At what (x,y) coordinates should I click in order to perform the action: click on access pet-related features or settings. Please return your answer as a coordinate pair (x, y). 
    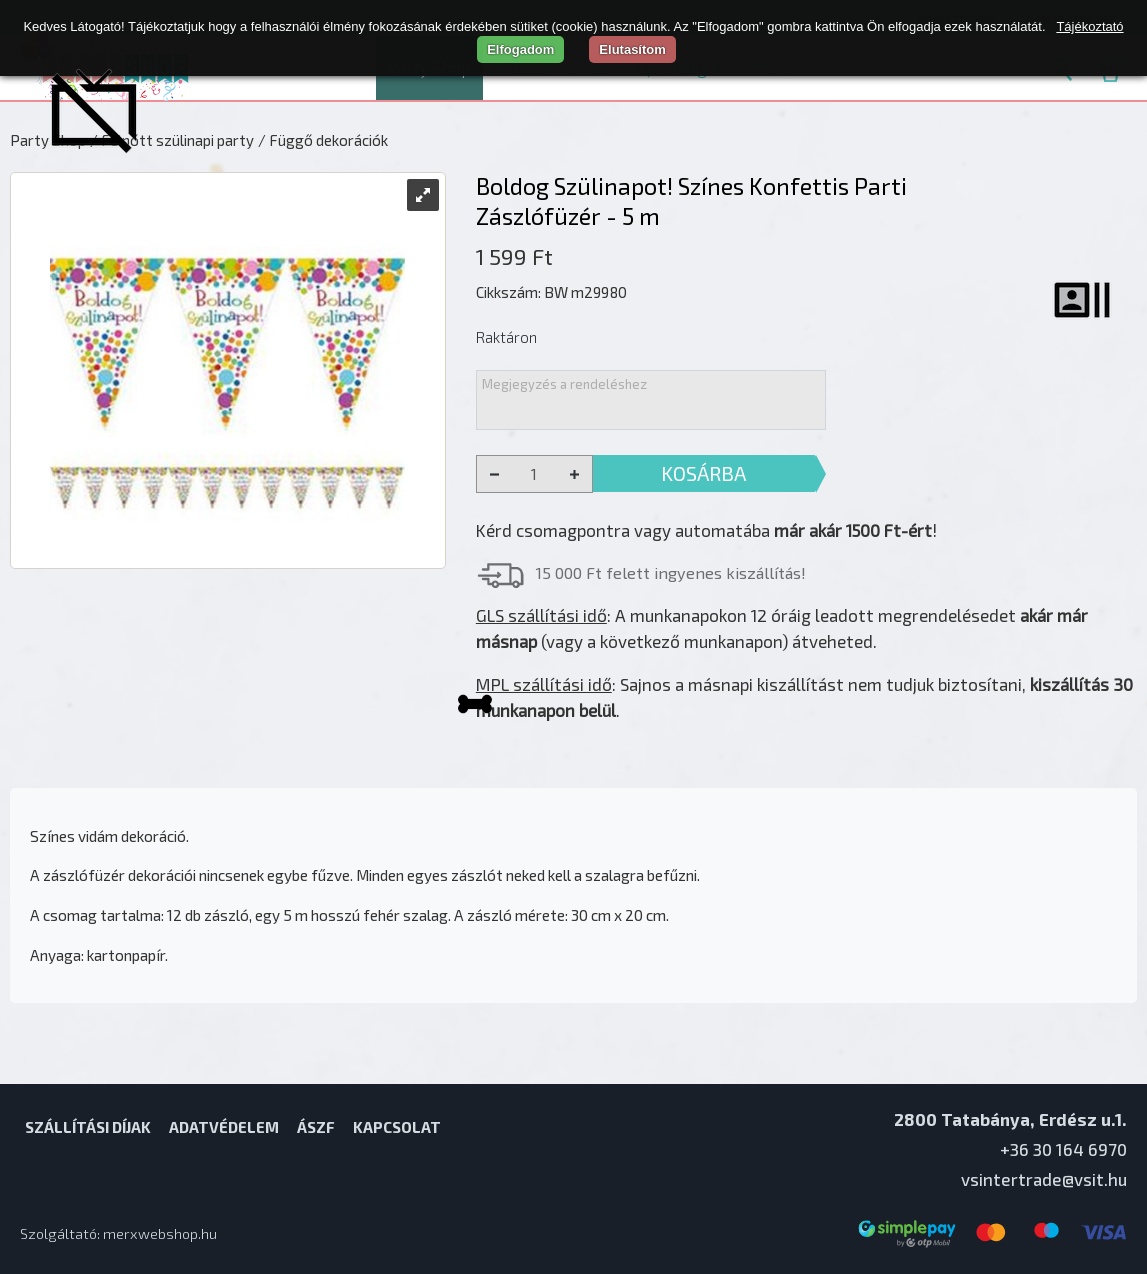
    Looking at the image, I should click on (475, 704).